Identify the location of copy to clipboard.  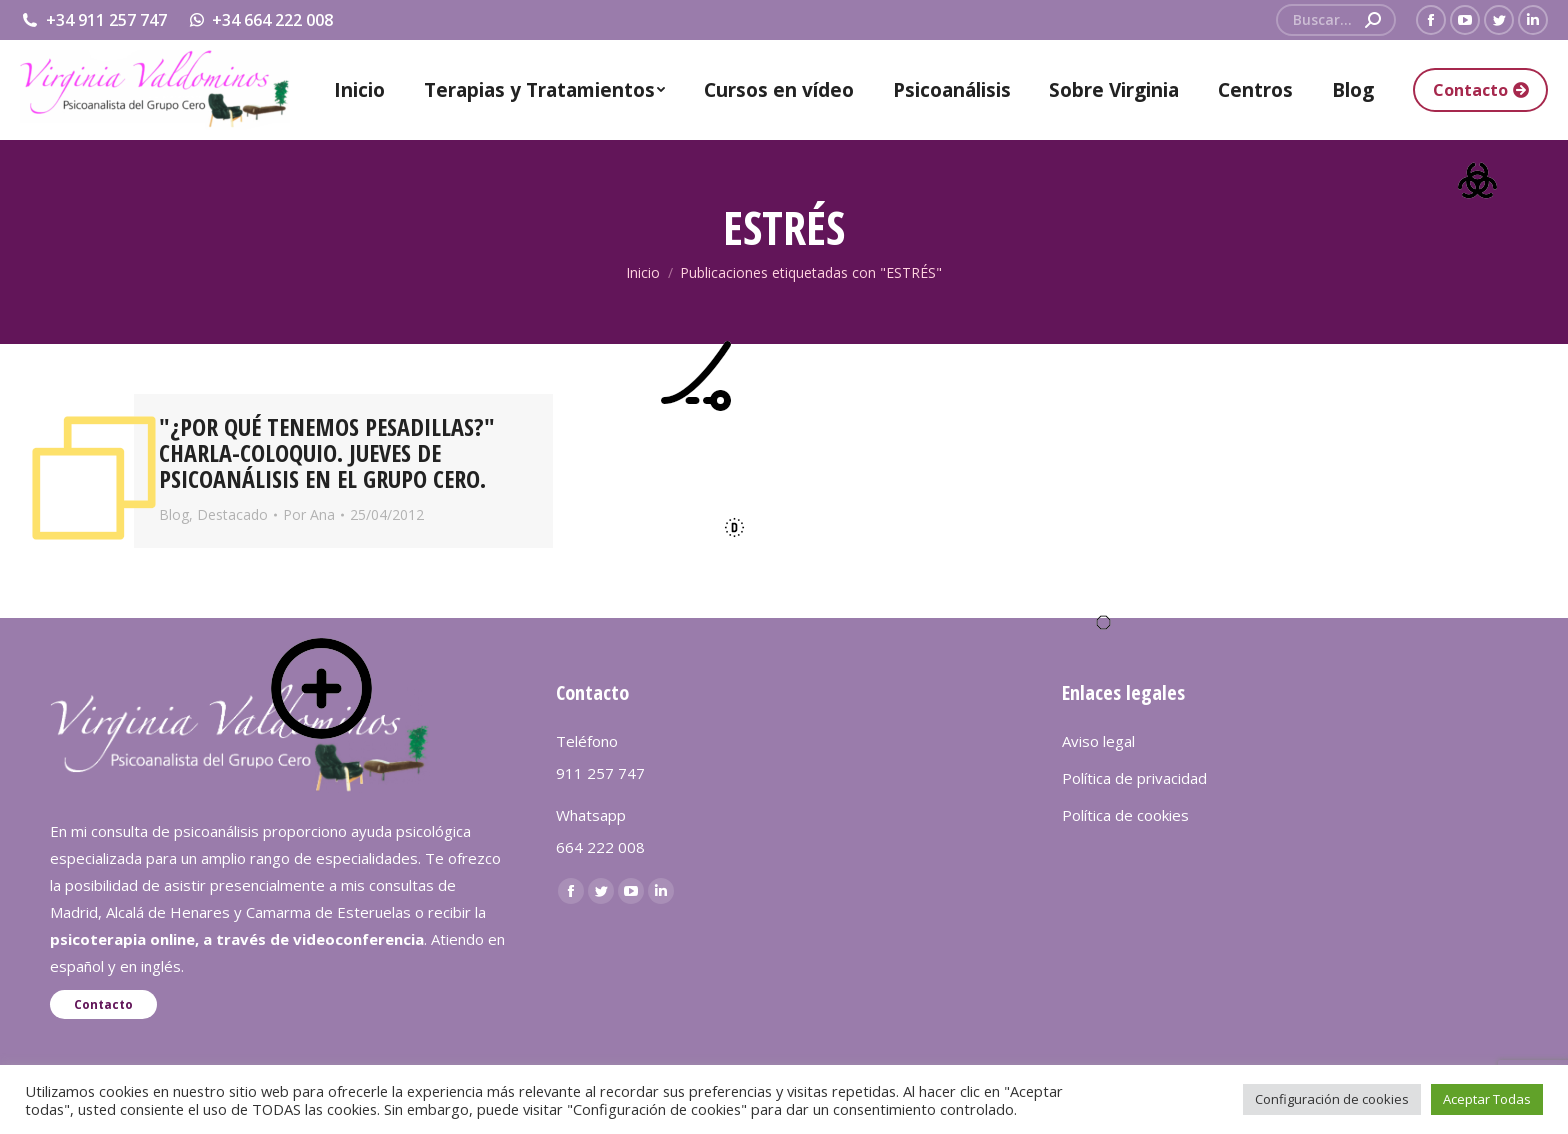
(94, 478).